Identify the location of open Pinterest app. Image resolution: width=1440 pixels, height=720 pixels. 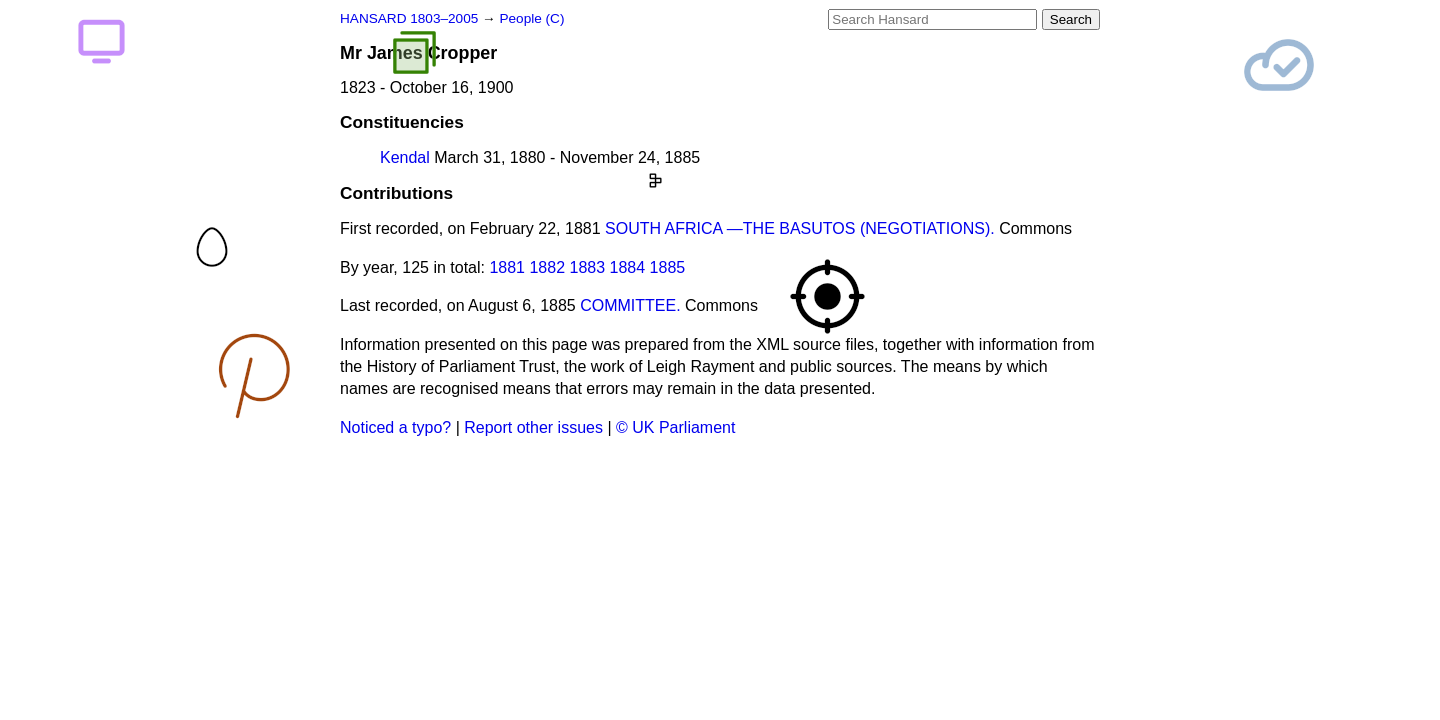
(251, 376).